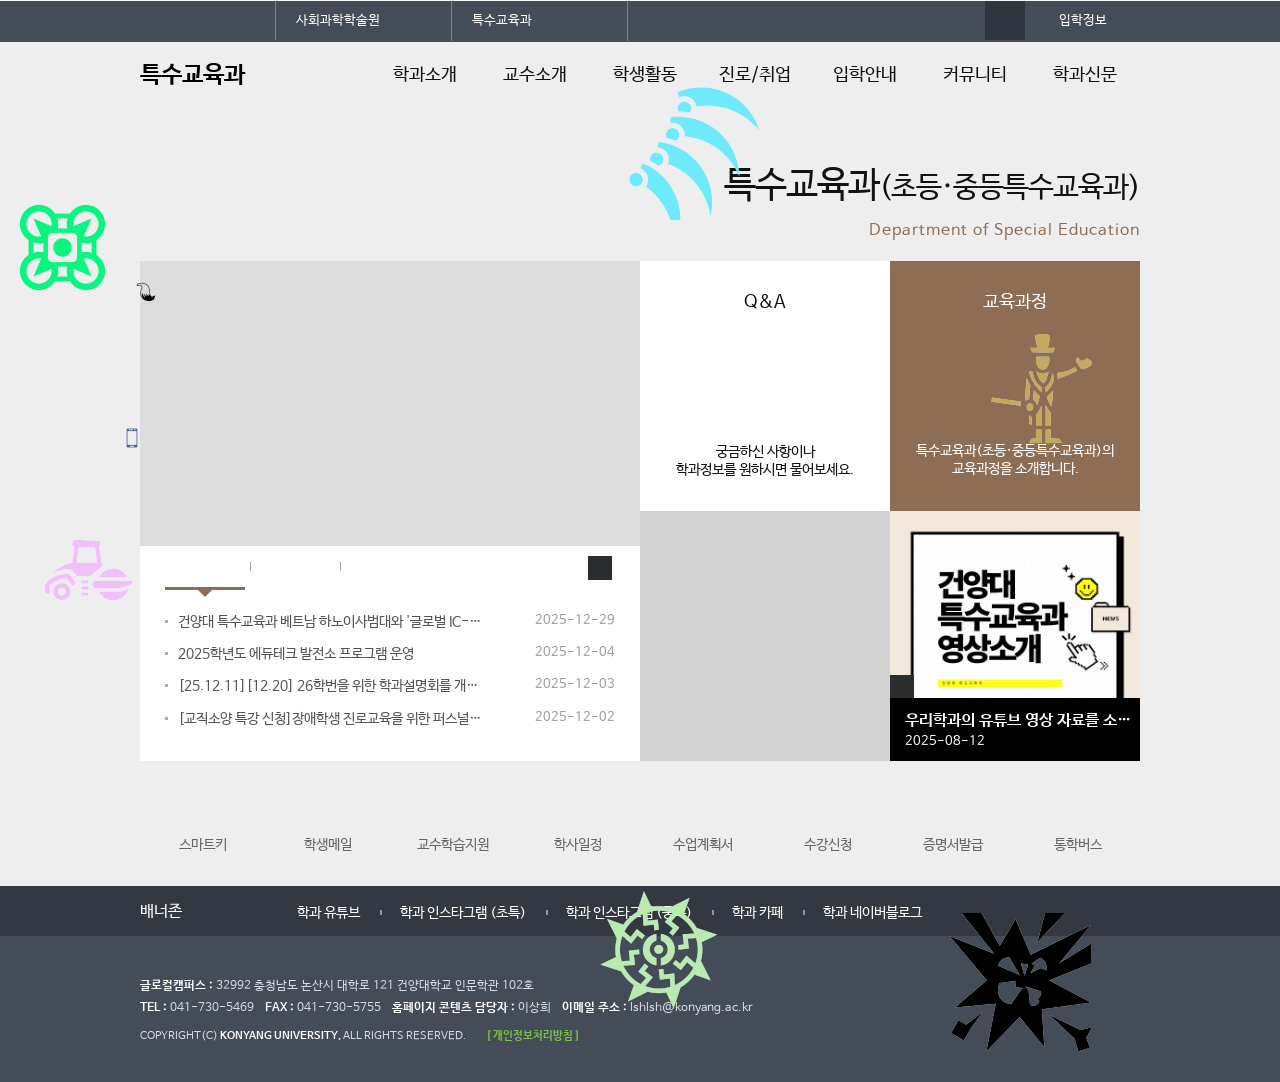  I want to click on fox or canine character/avatar selection, so click(146, 292).